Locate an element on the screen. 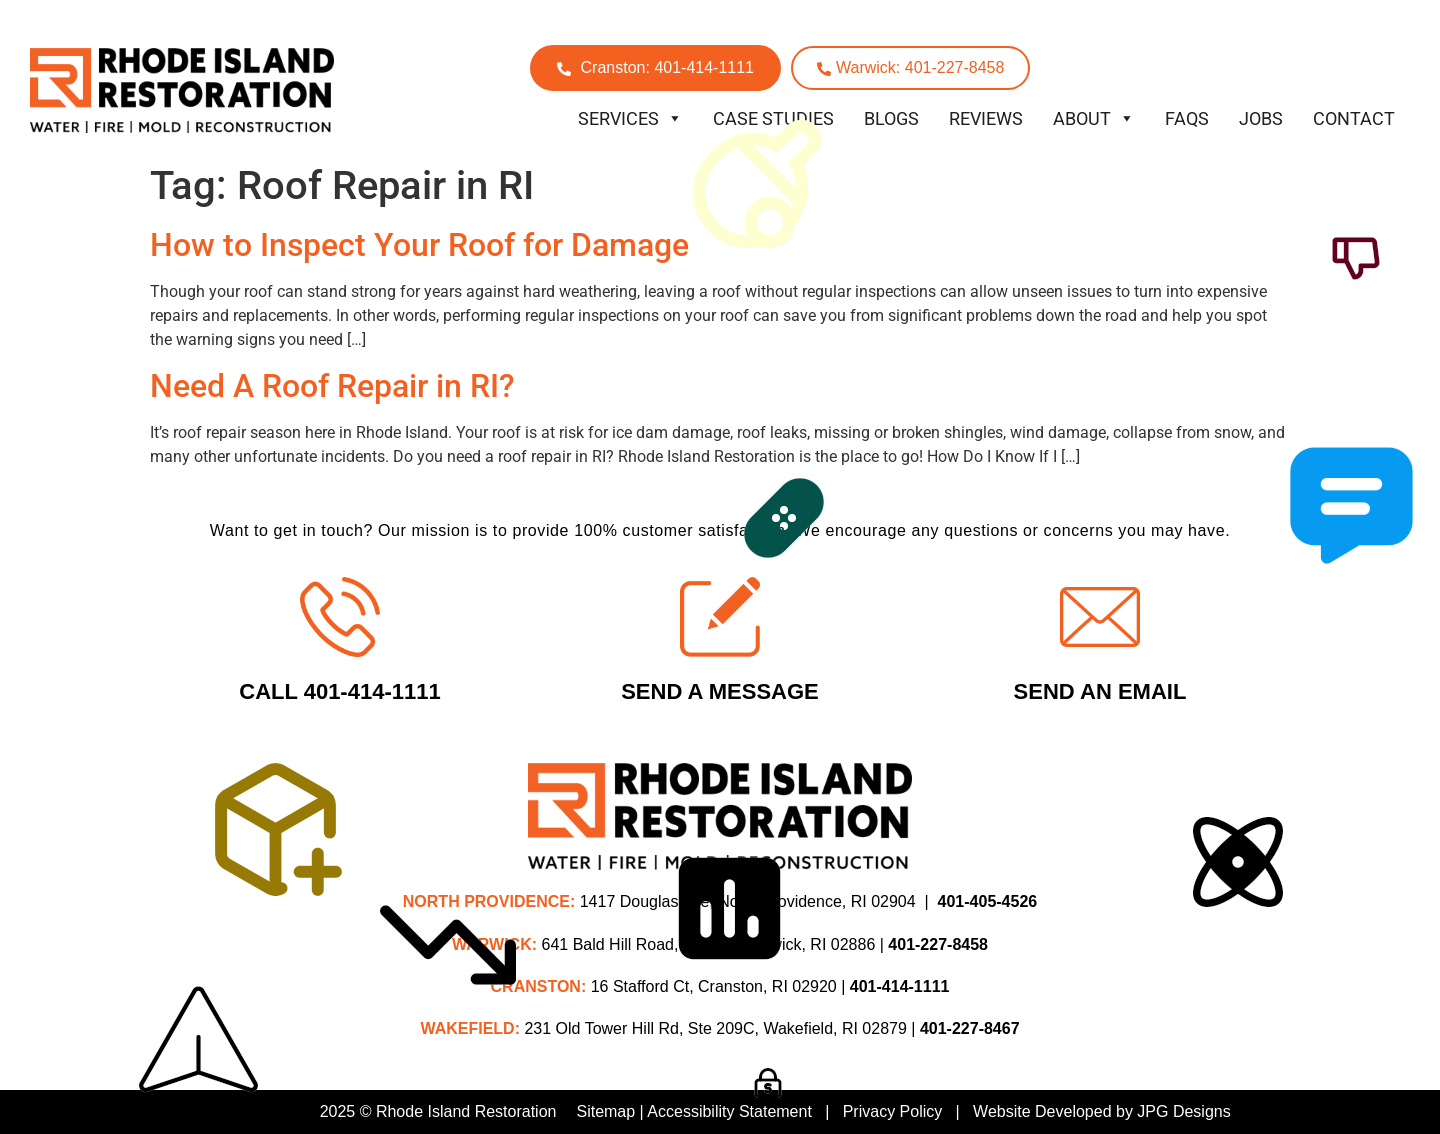  view poll results or voting data is located at coordinates (729, 908).